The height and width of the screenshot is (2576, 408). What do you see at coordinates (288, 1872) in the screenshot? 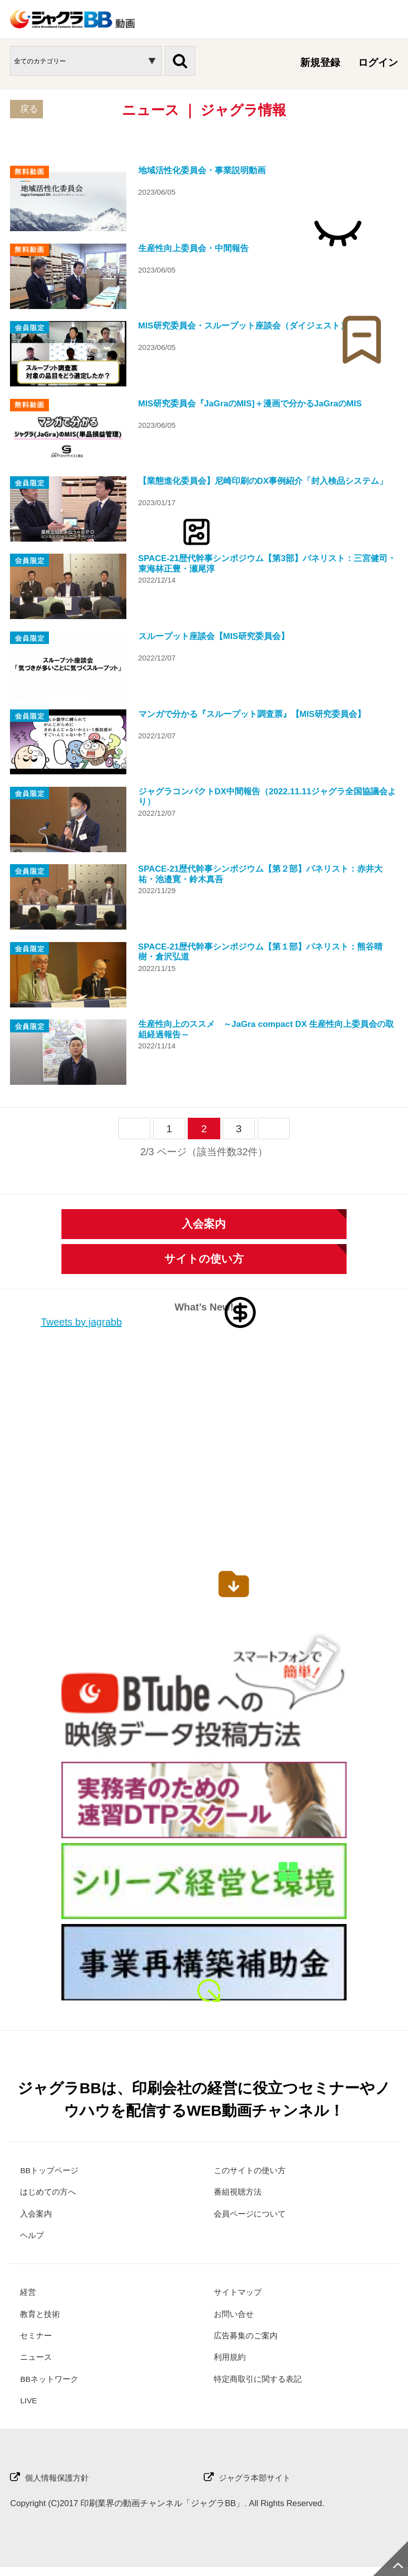
I see `view items in grid layout` at bounding box center [288, 1872].